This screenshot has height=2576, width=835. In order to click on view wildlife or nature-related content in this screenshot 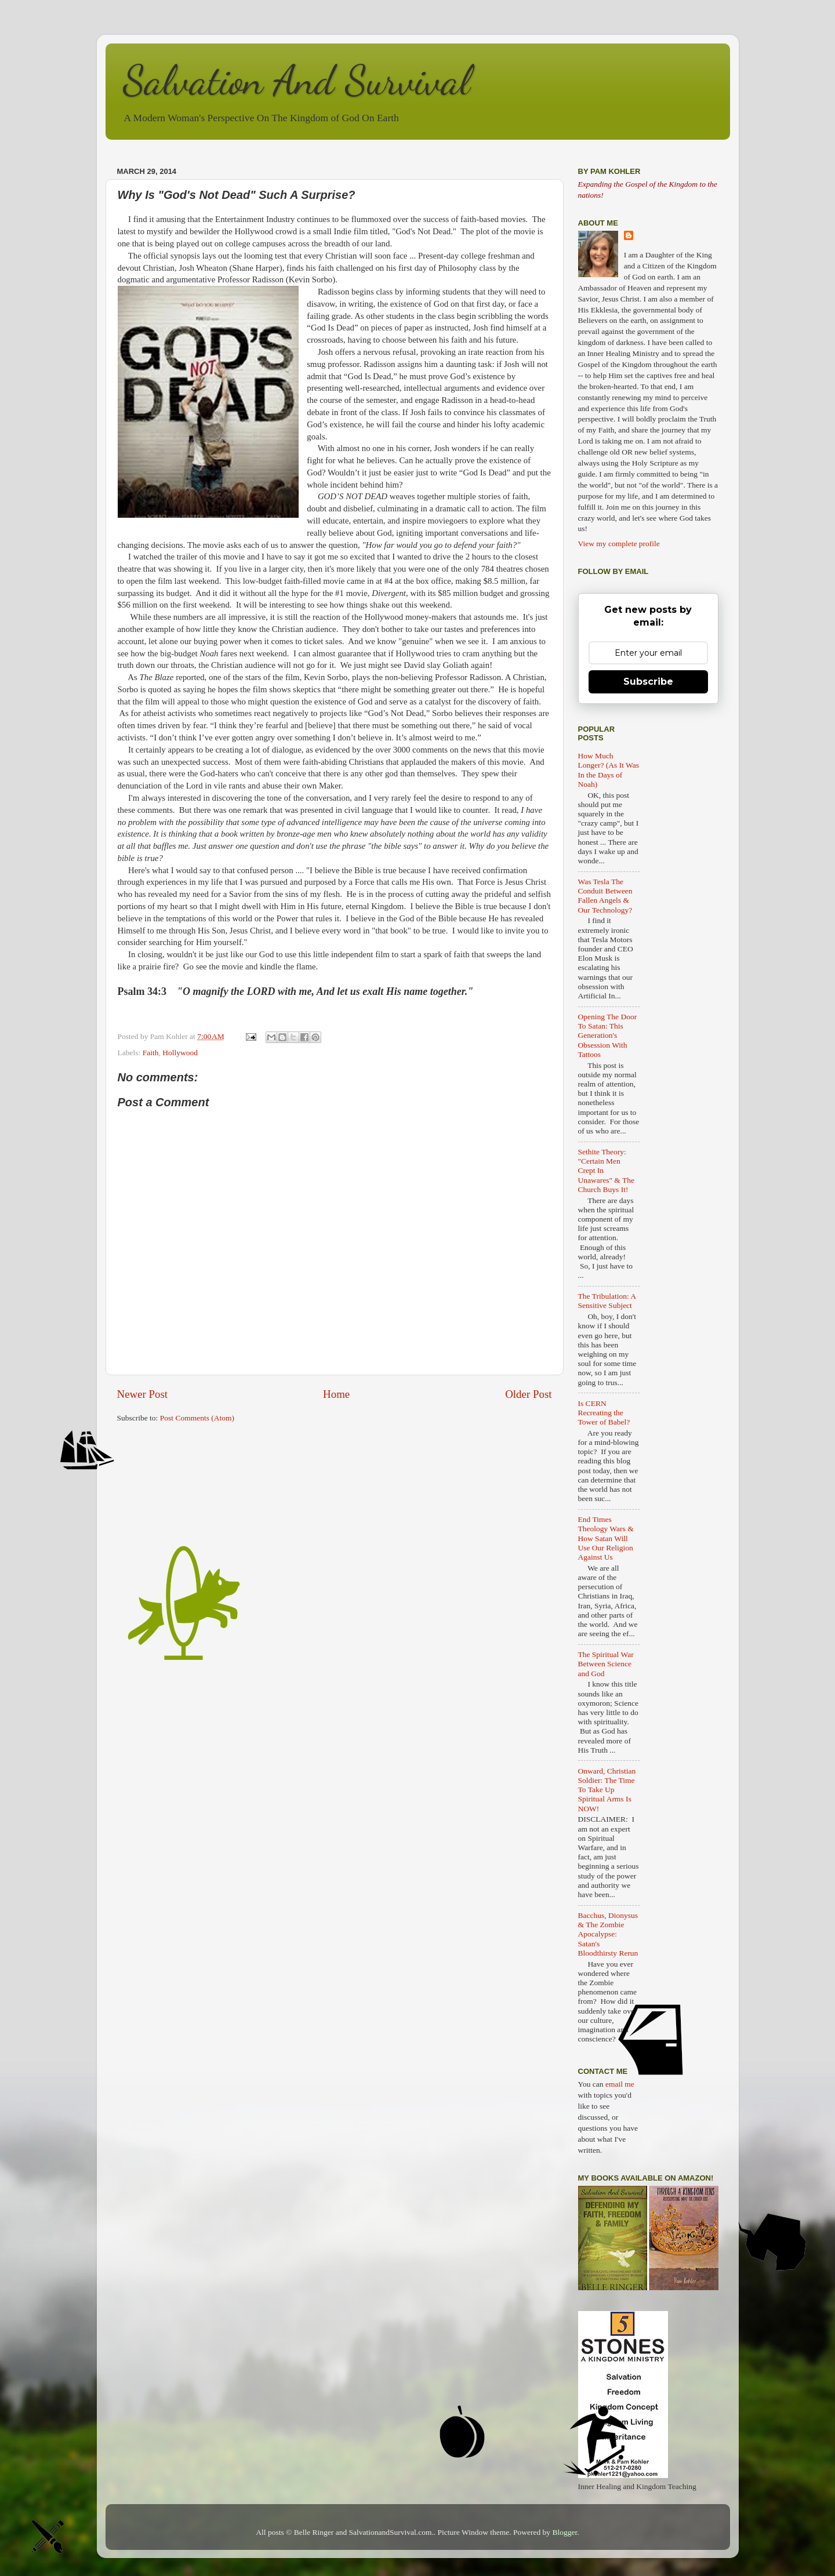, I will do `click(772, 2242)`.